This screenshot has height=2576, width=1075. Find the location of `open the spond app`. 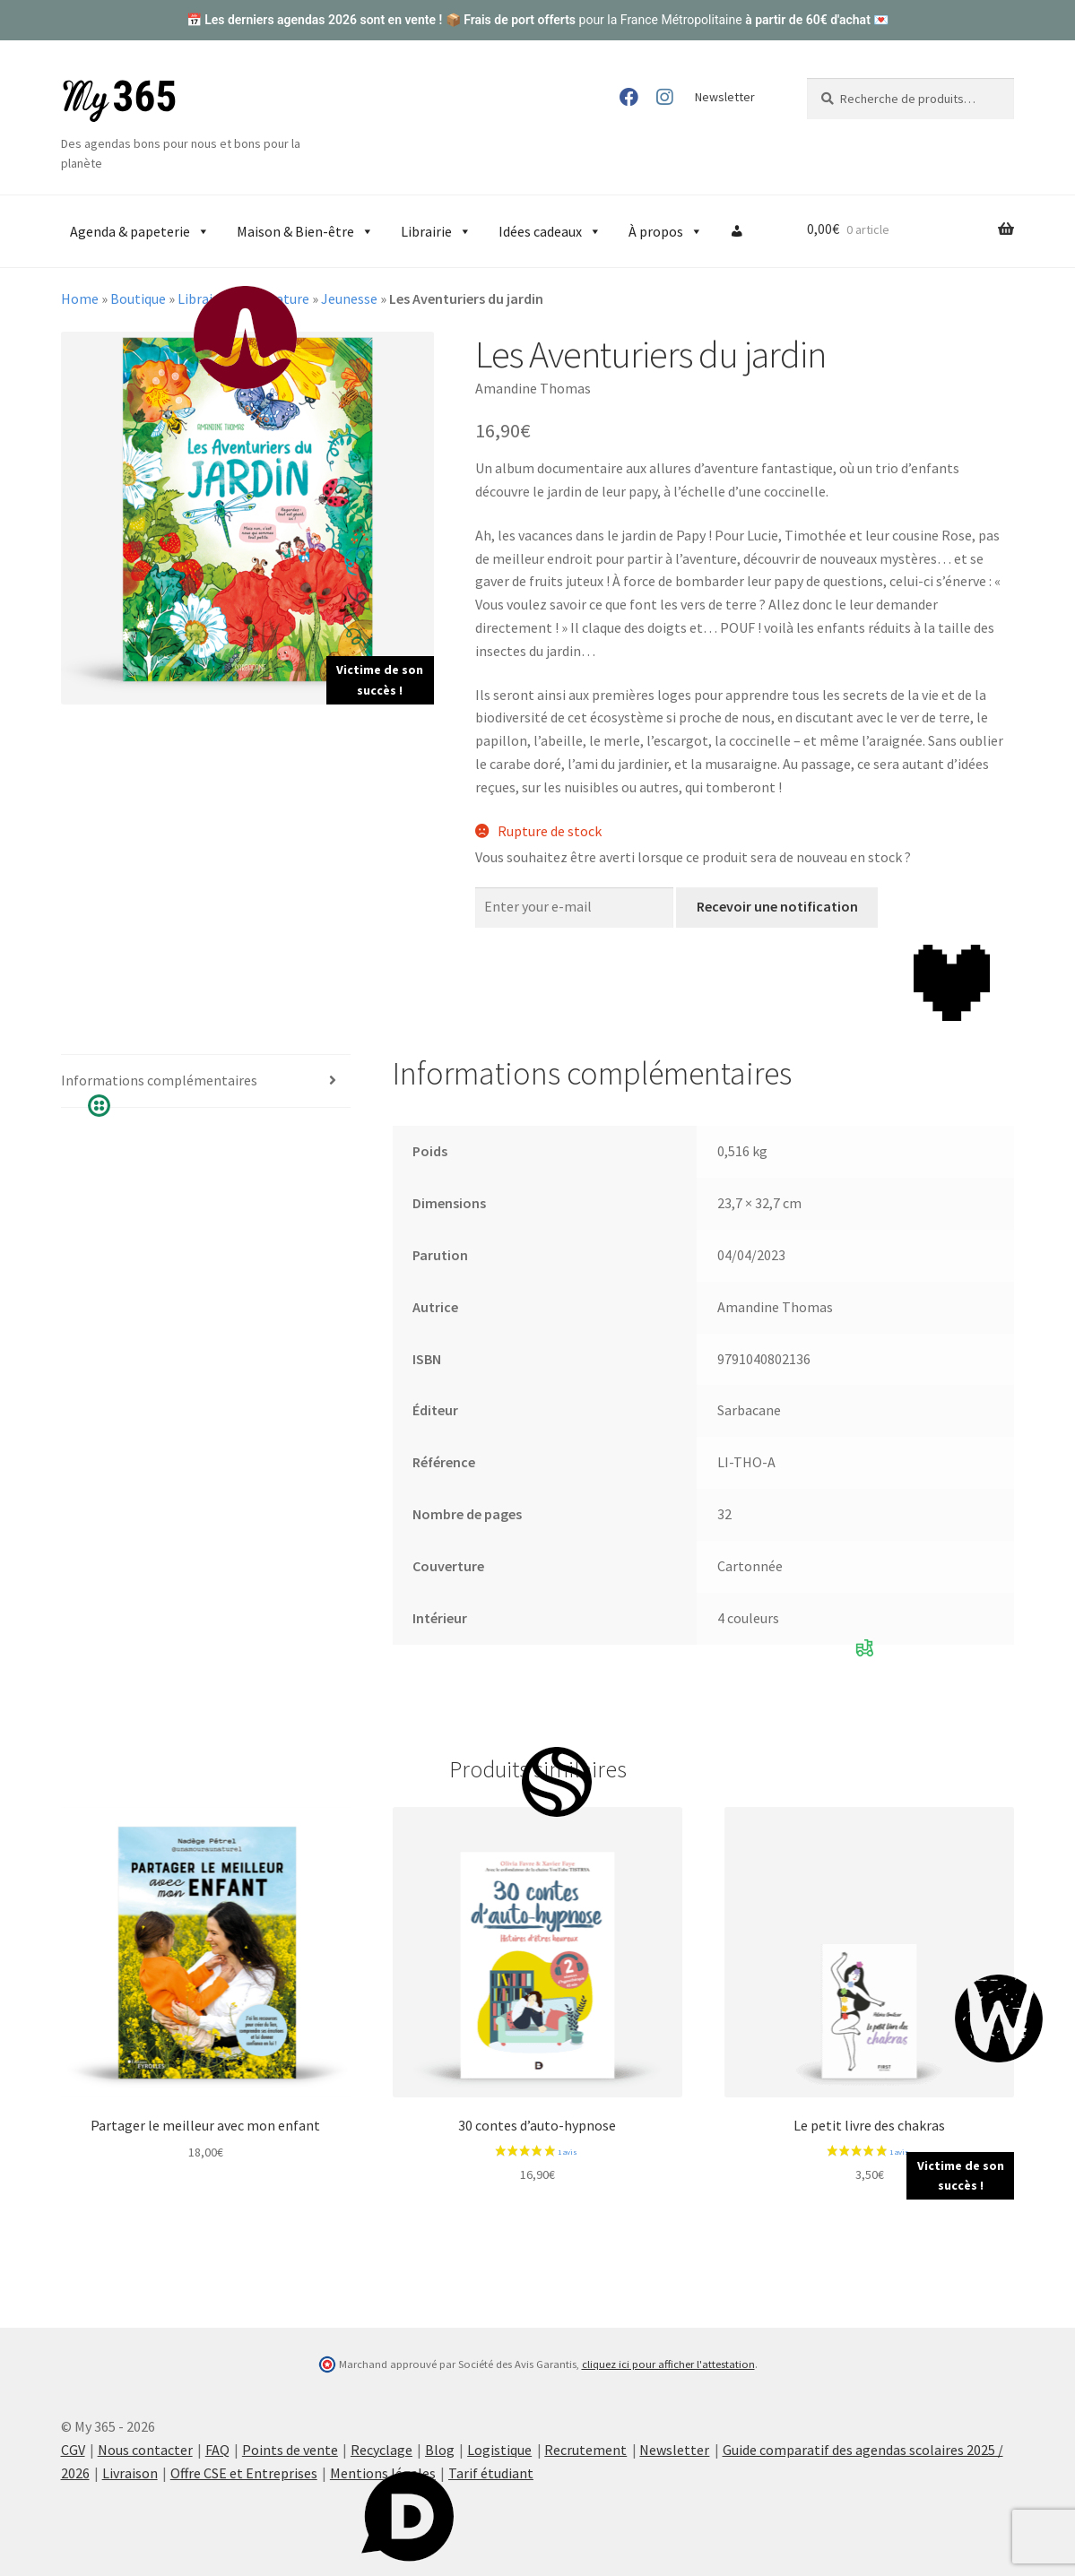

open the spond app is located at coordinates (557, 1782).